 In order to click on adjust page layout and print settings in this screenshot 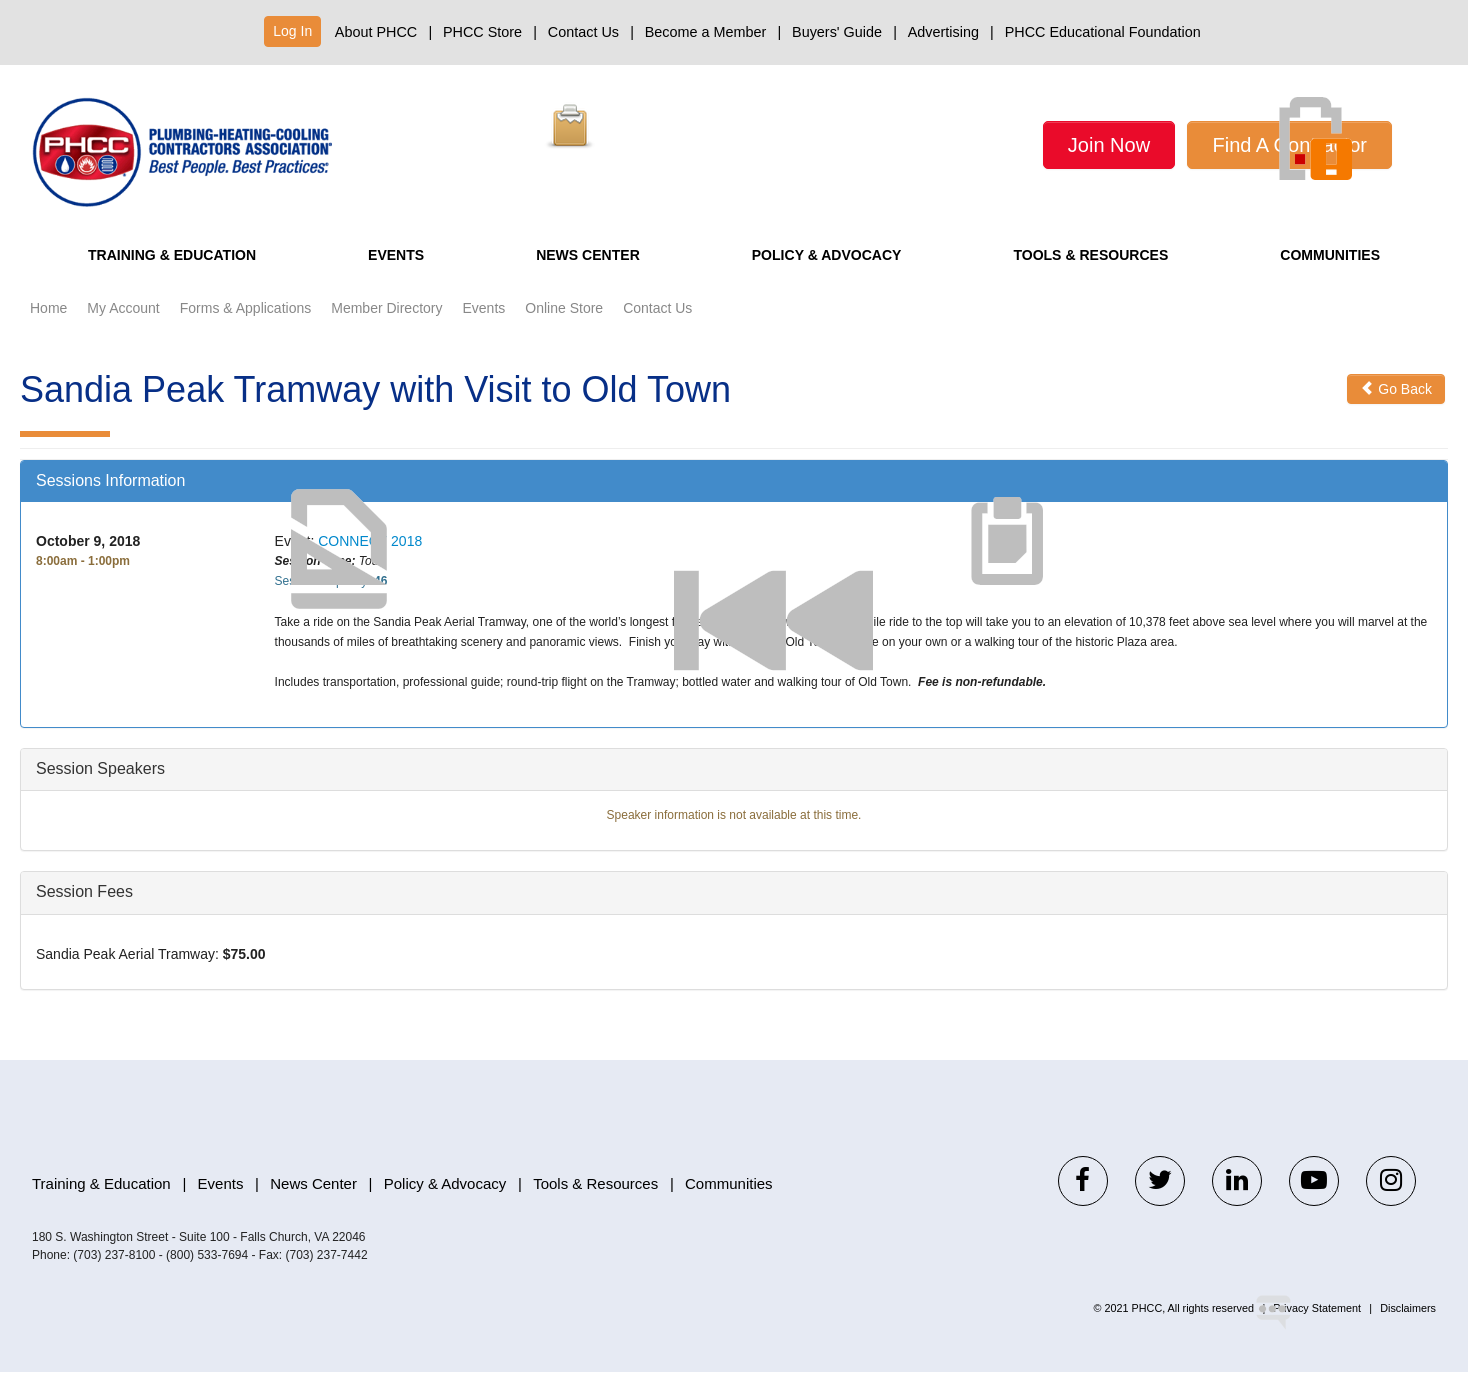, I will do `click(339, 545)`.